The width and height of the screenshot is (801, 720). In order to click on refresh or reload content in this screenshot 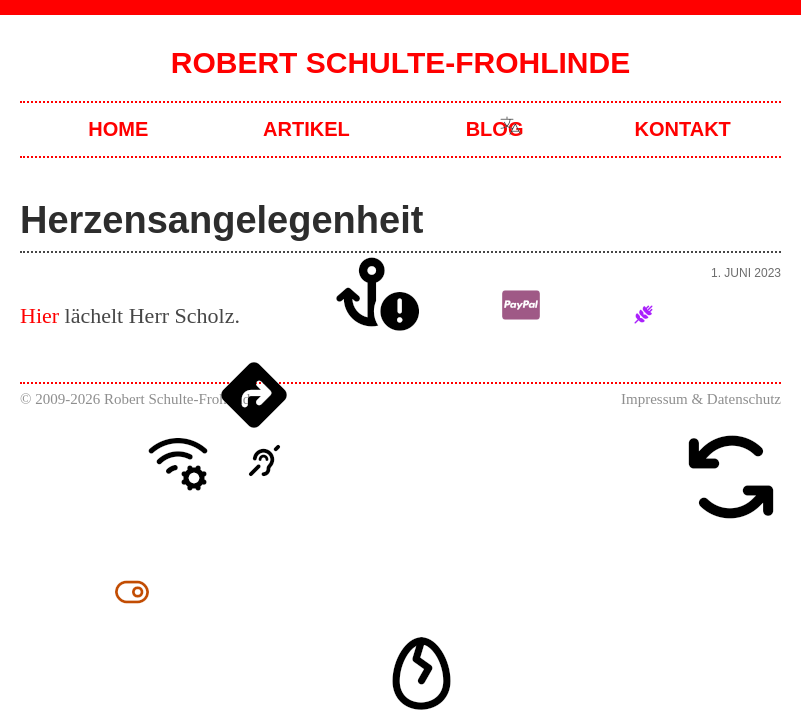, I will do `click(731, 477)`.